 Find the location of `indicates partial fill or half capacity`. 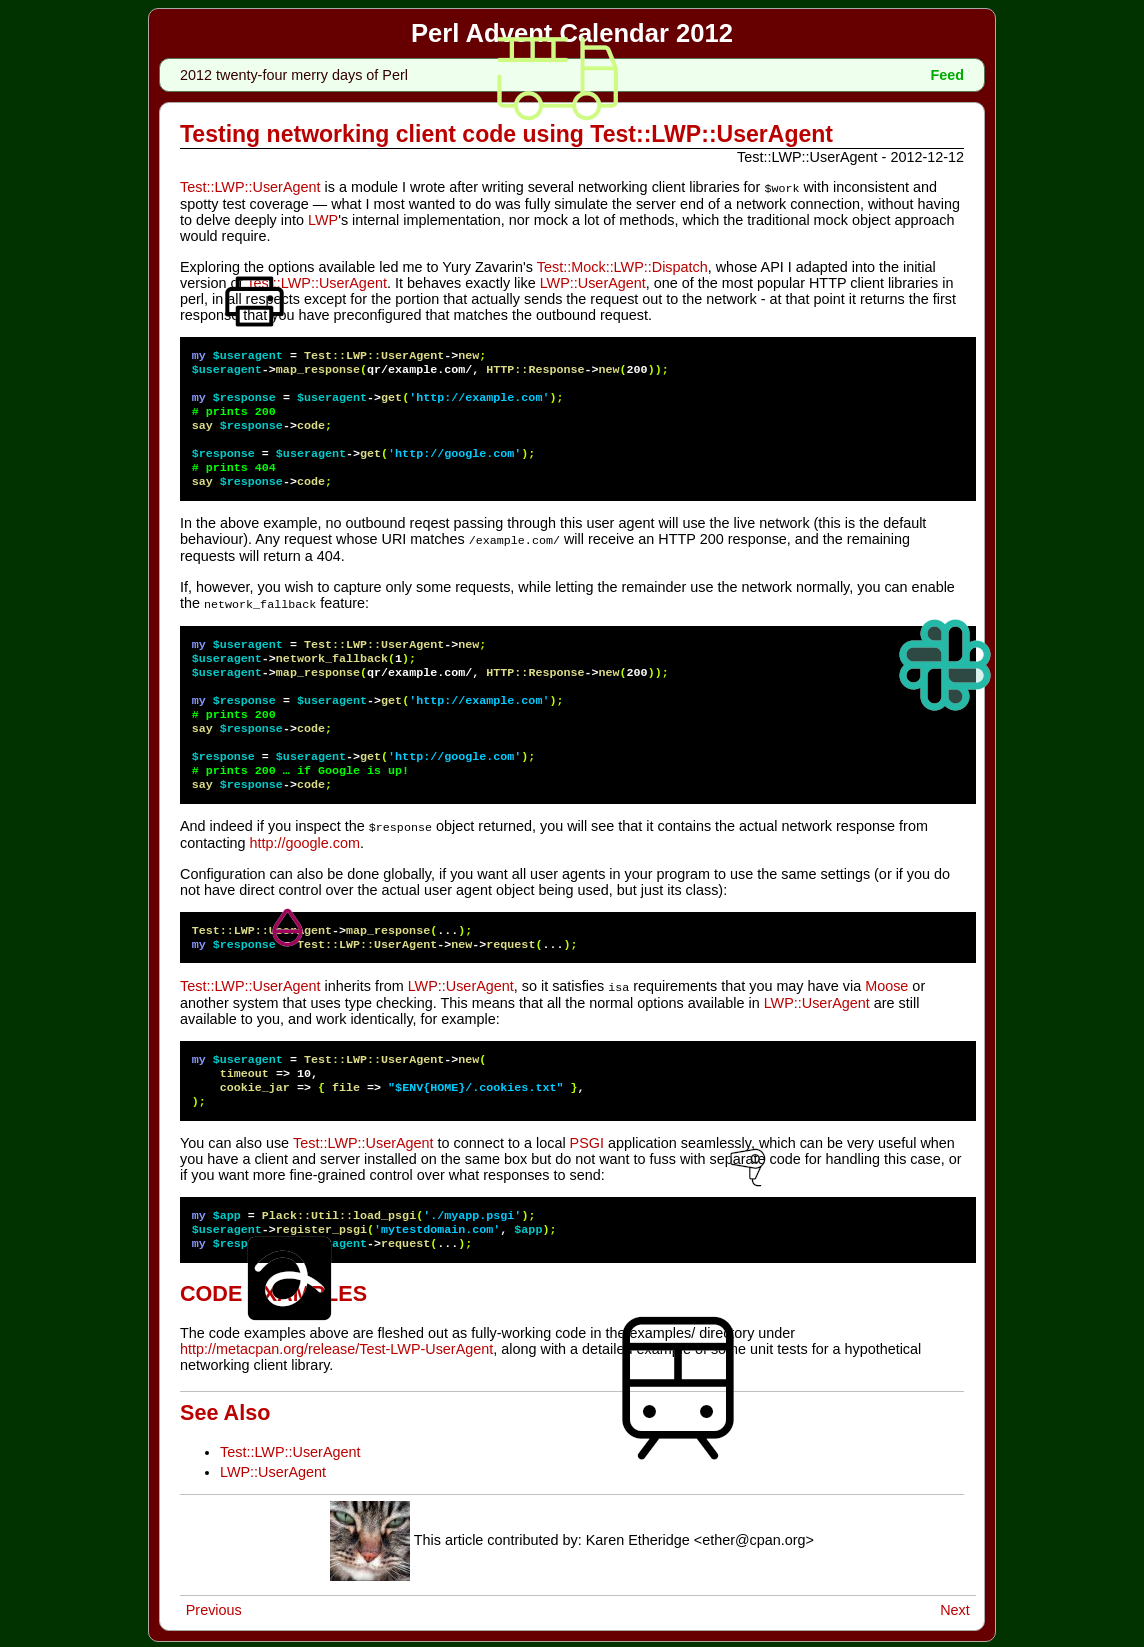

indicates partial fill or half capacity is located at coordinates (287, 927).